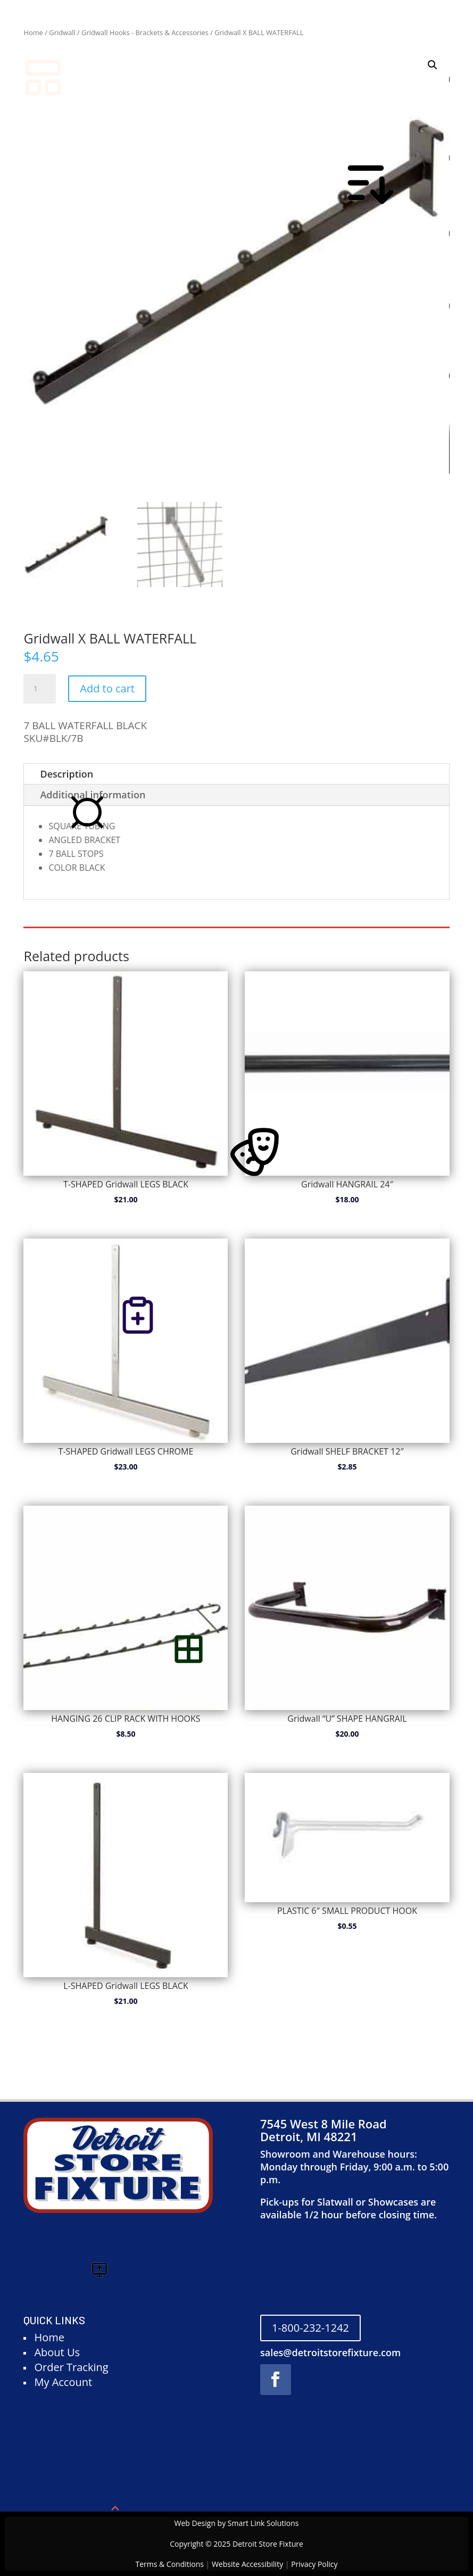  I want to click on sort items in ascending order, so click(369, 183).